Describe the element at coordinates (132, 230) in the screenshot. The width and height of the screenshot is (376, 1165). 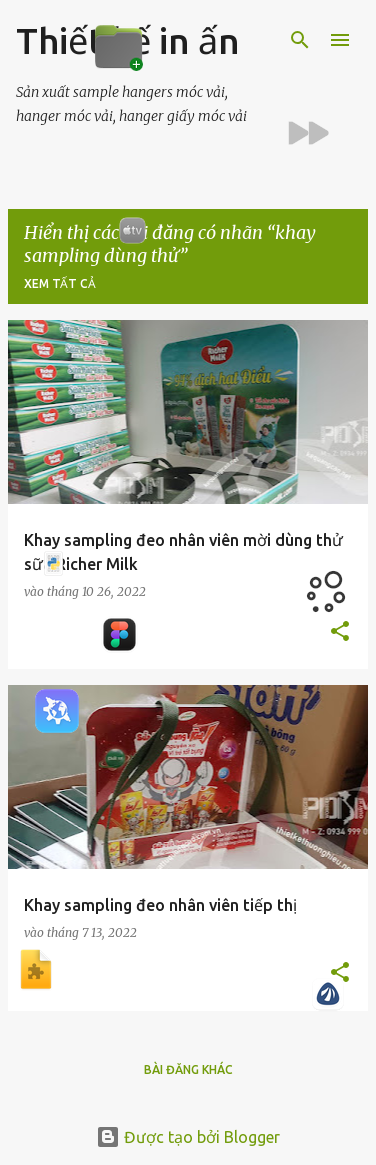
I see `open the Apple TV app` at that location.